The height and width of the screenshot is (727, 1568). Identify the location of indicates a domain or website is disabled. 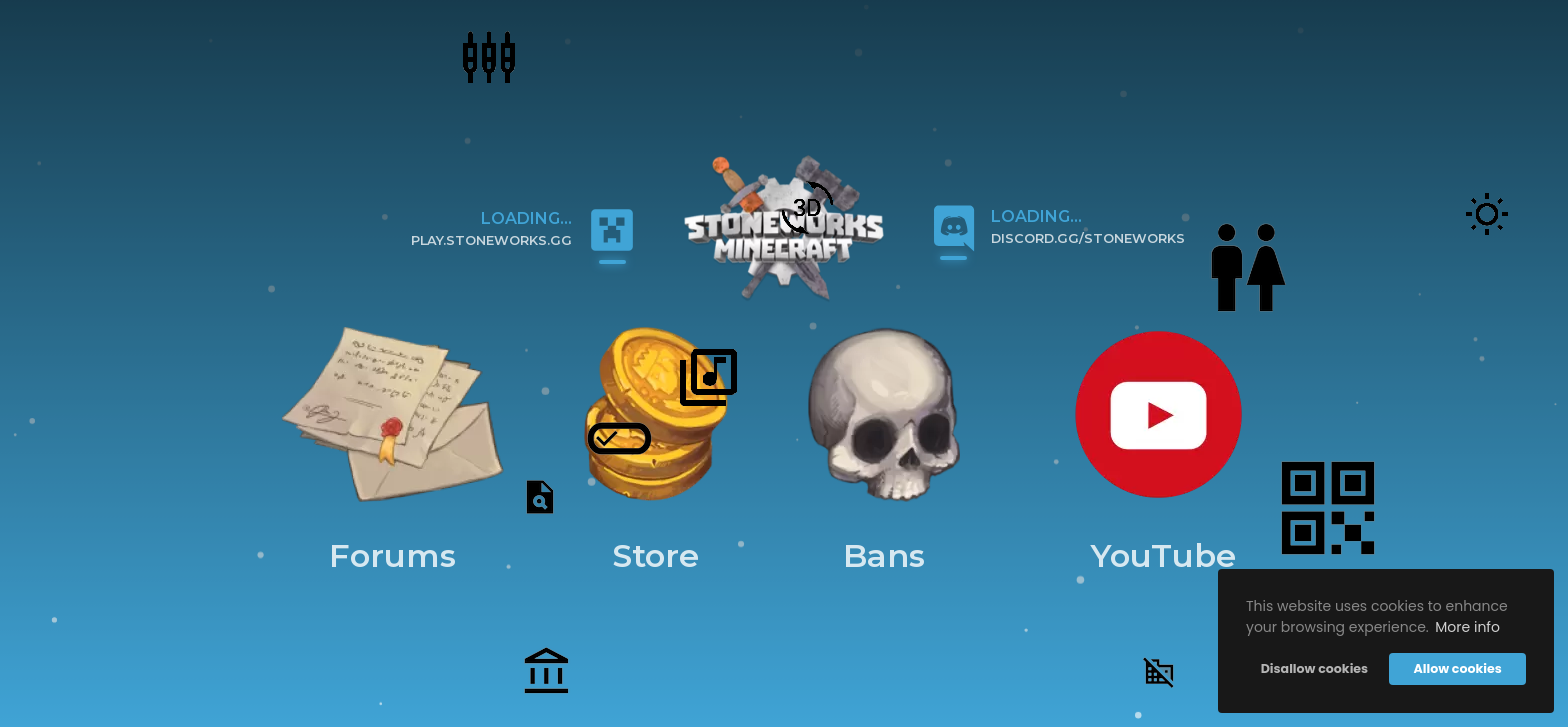
(1159, 671).